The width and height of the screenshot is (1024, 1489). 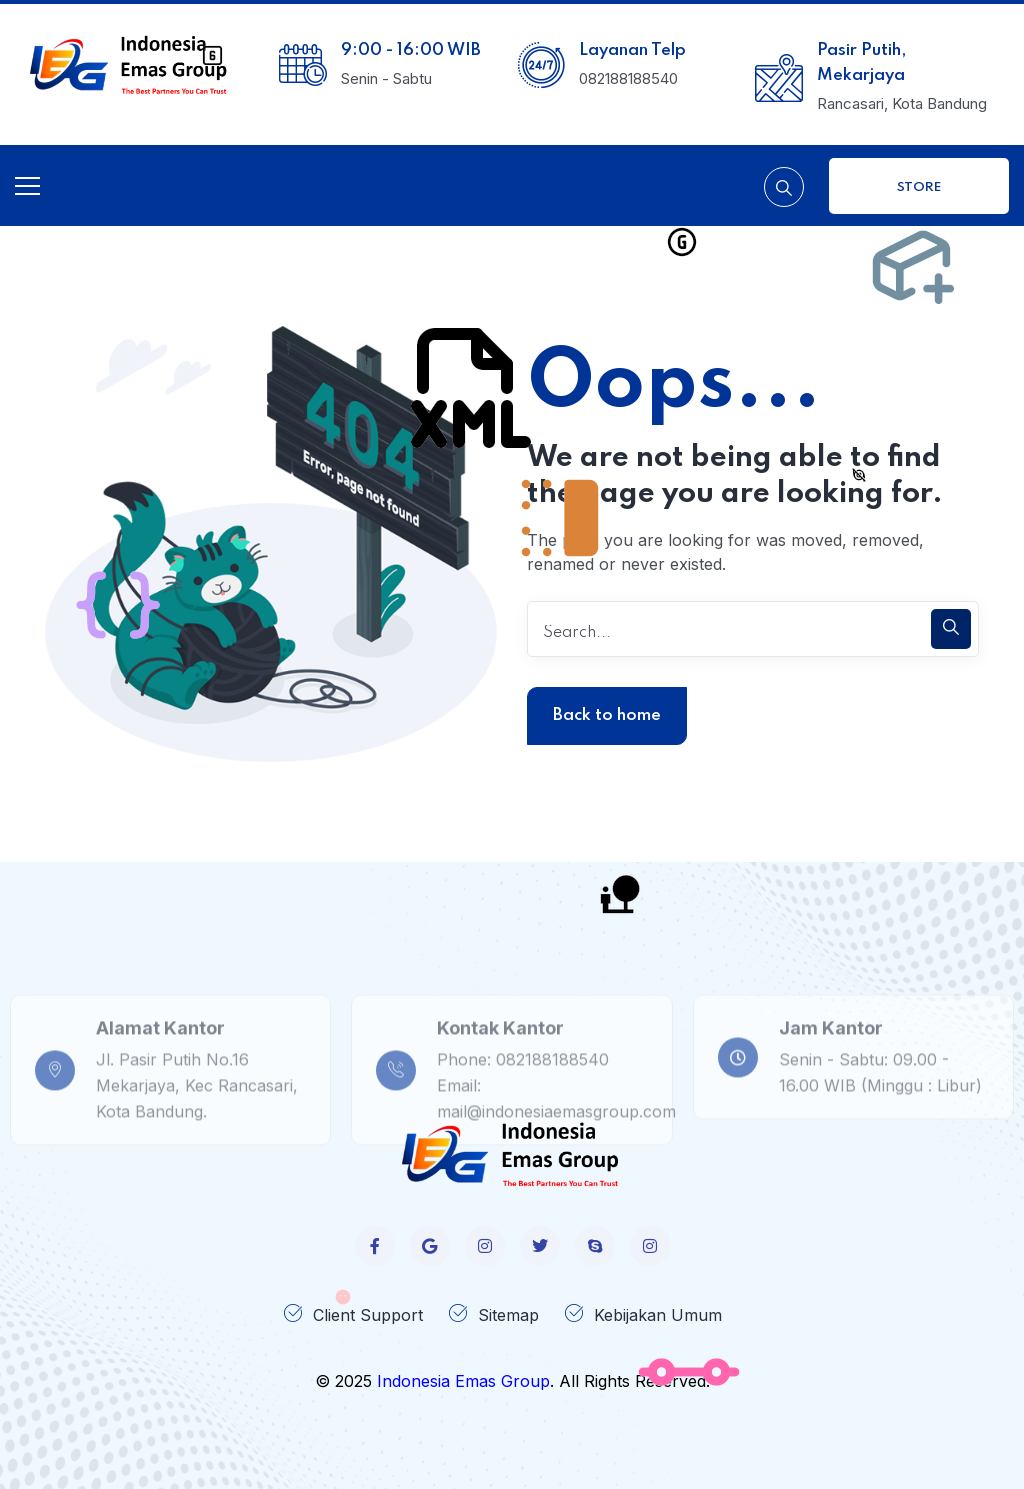 What do you see at coordinates (560, 518) in the screenshot?
I see `align content to the right edge` at bounding box center [560, 518].